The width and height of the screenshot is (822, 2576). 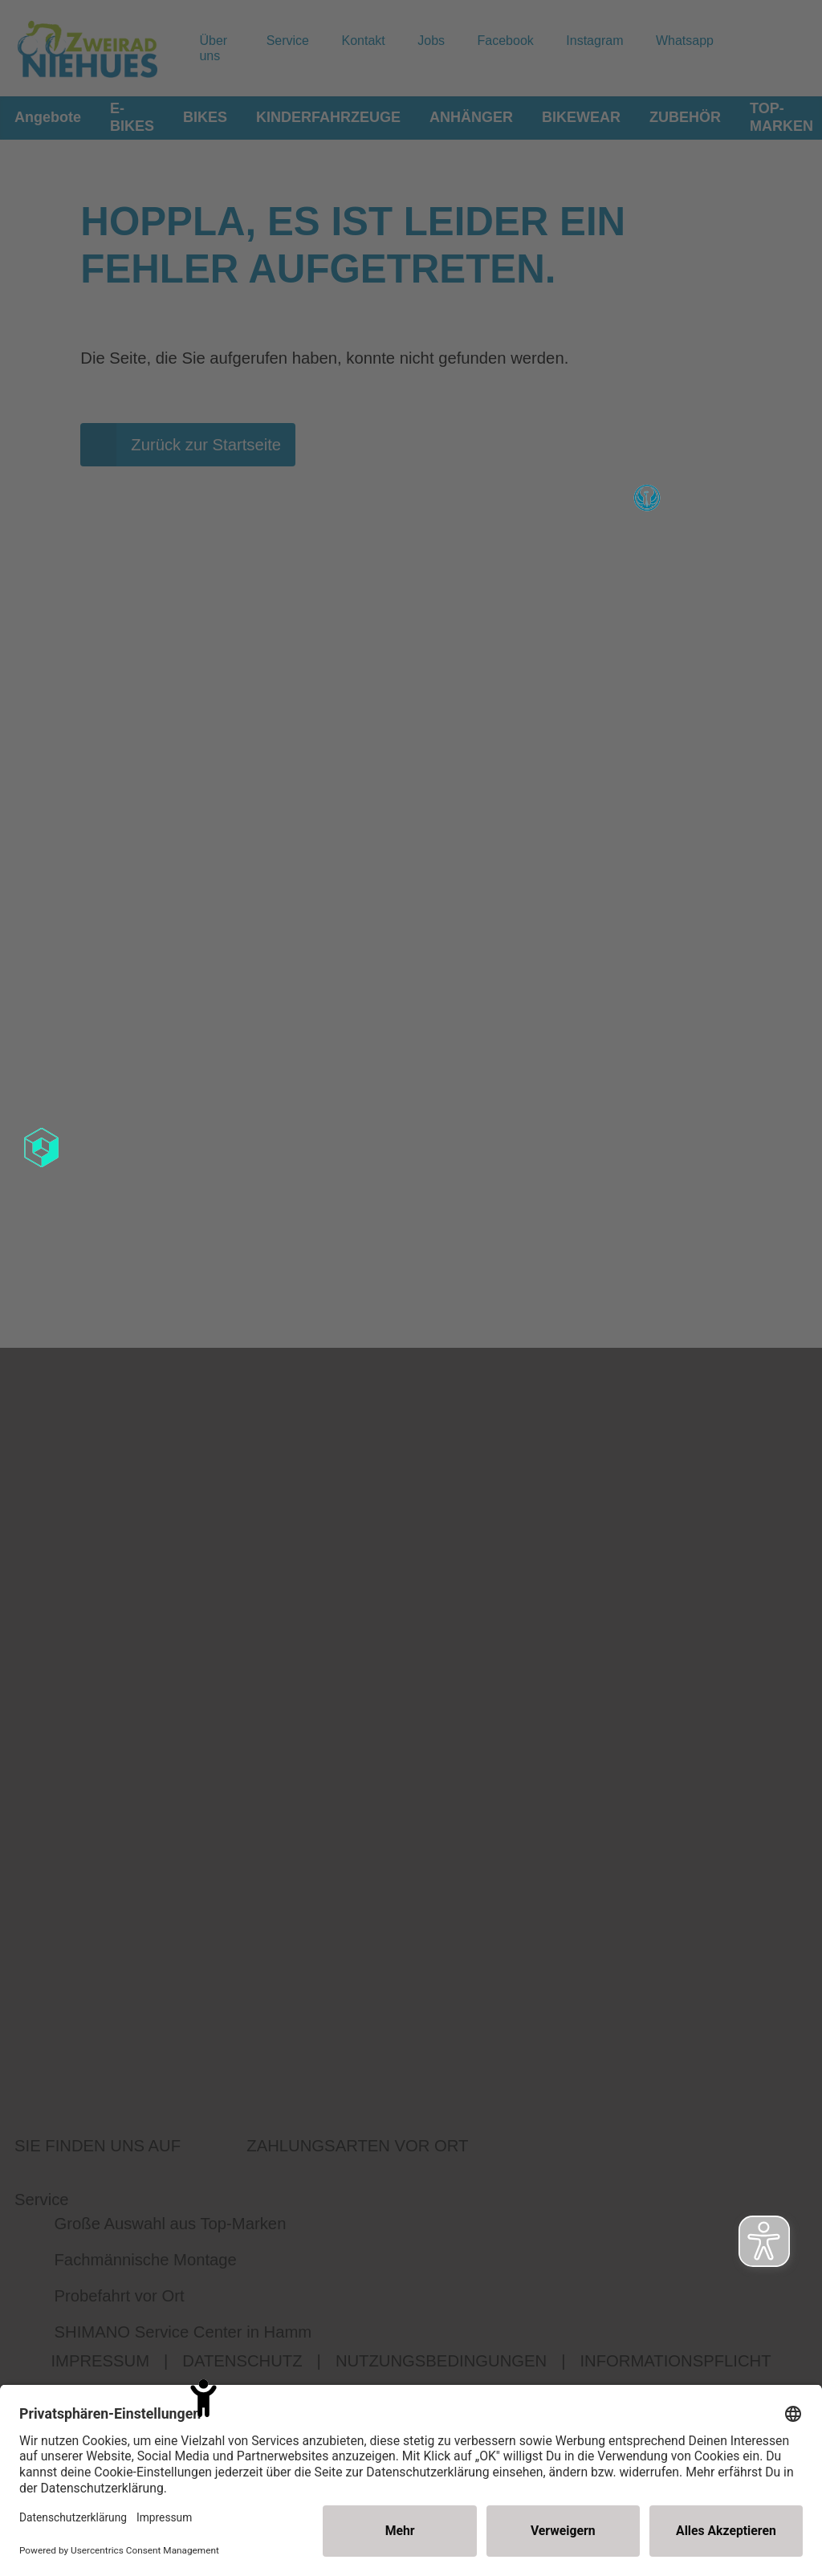 What do you see at coordinates (41, 1147) in the screenshot?
I see `blueprint app logo` at bounding box center [41, 1147].